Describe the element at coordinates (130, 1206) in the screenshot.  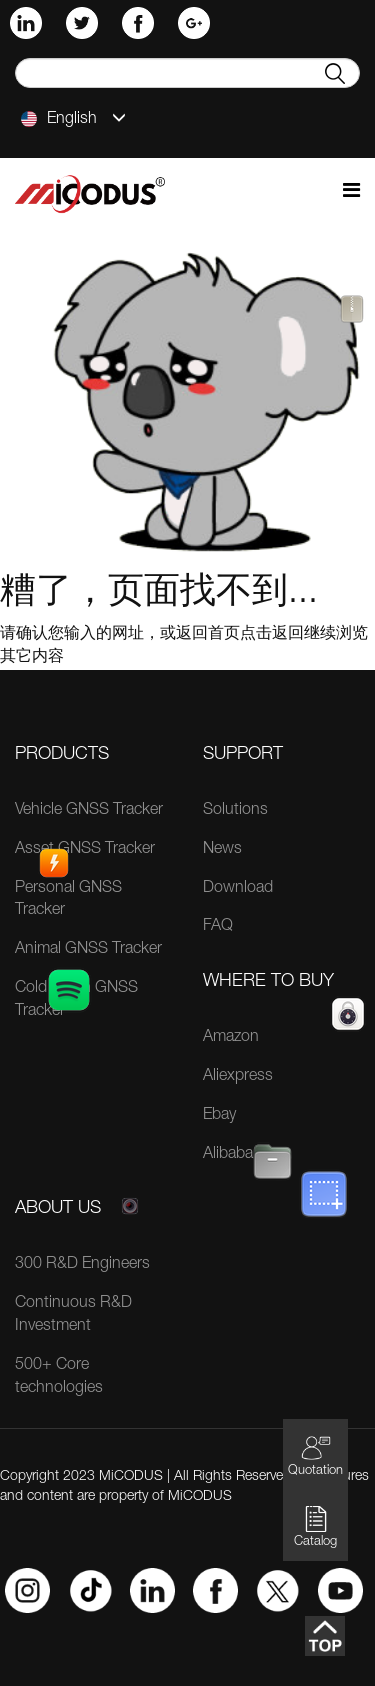
I see `open camera controls app` at that location.